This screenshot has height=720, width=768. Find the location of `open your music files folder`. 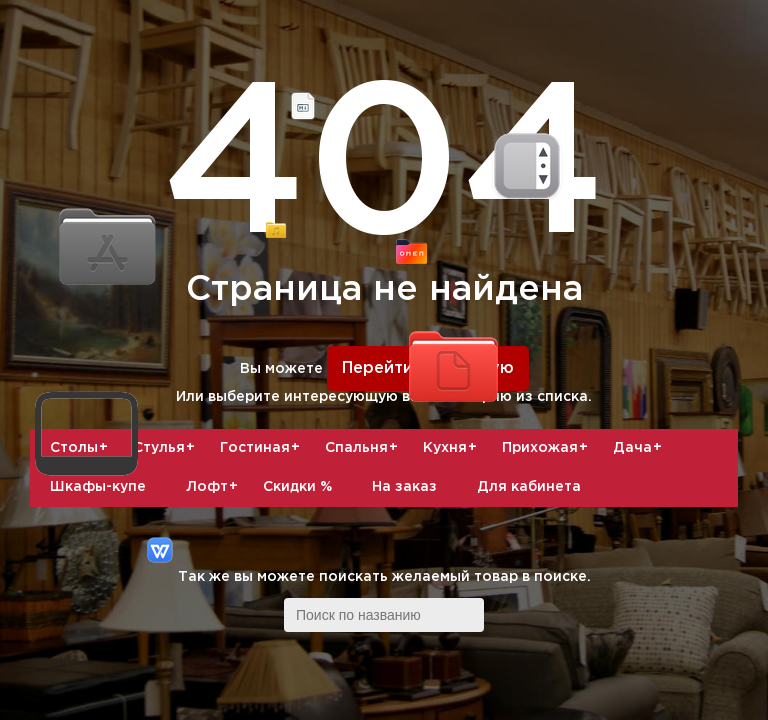

open your music files folder is located at coordinates (276, 230).